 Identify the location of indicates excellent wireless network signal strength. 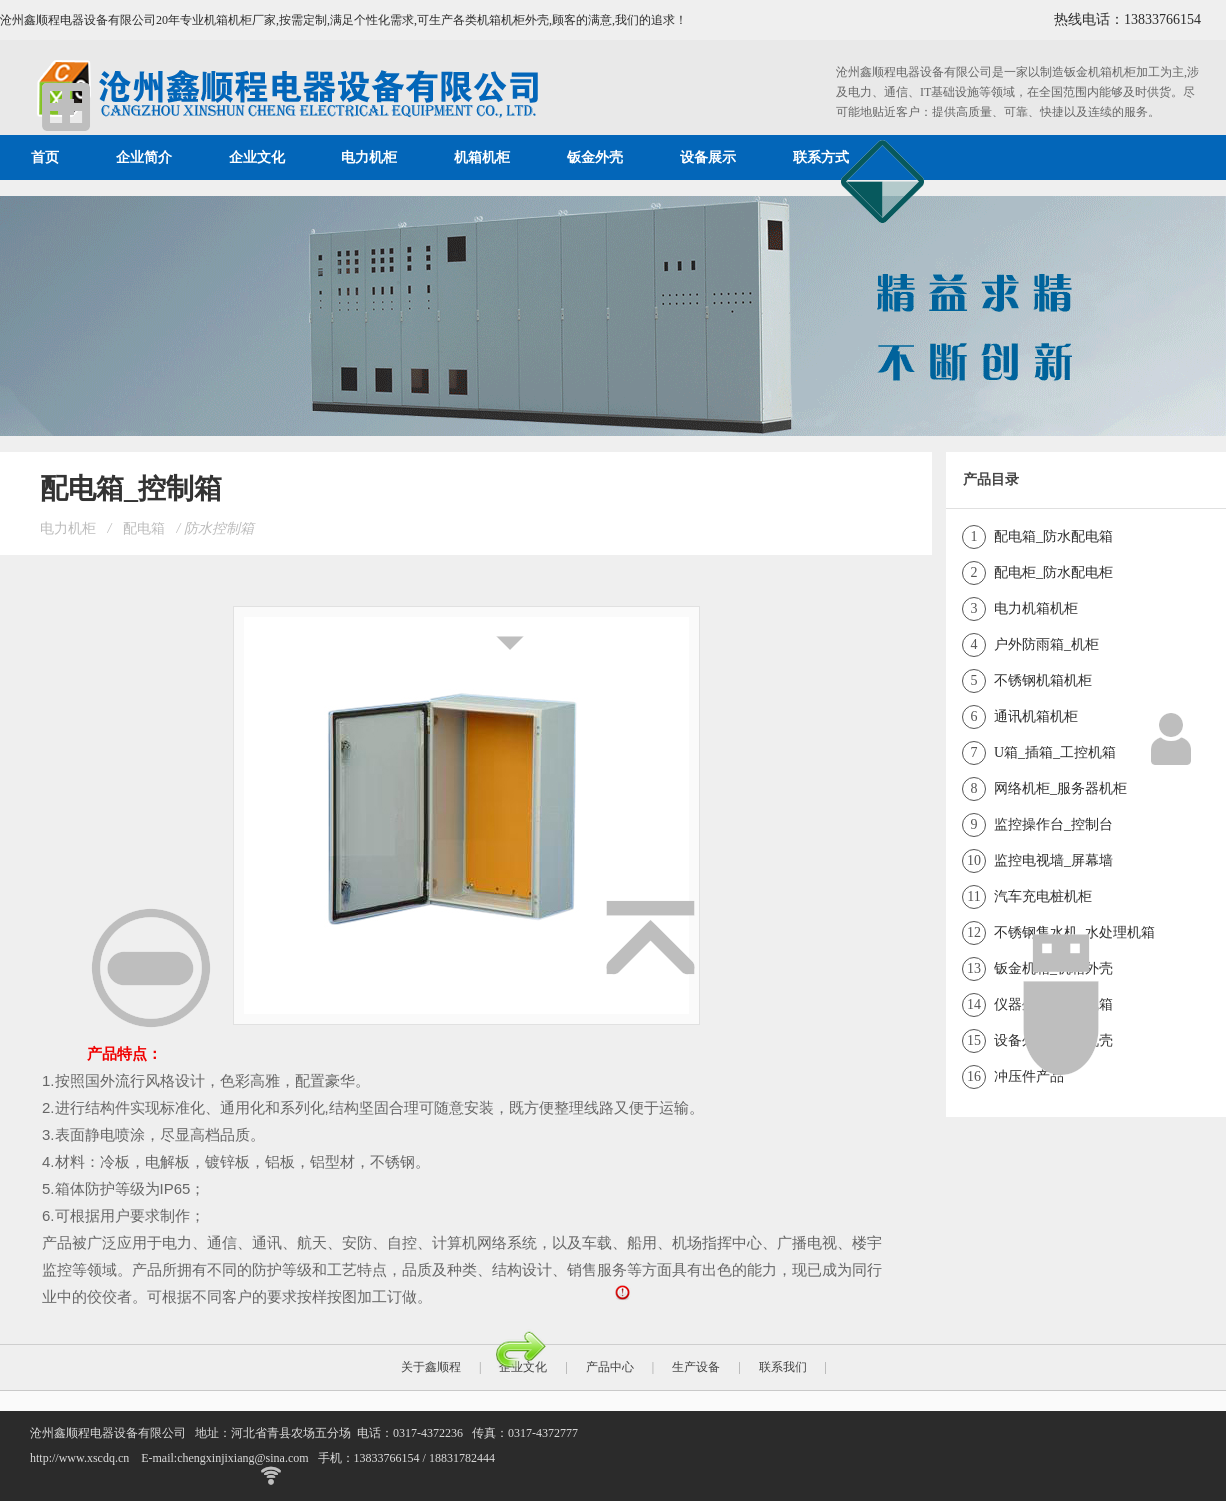
(271, 1475).